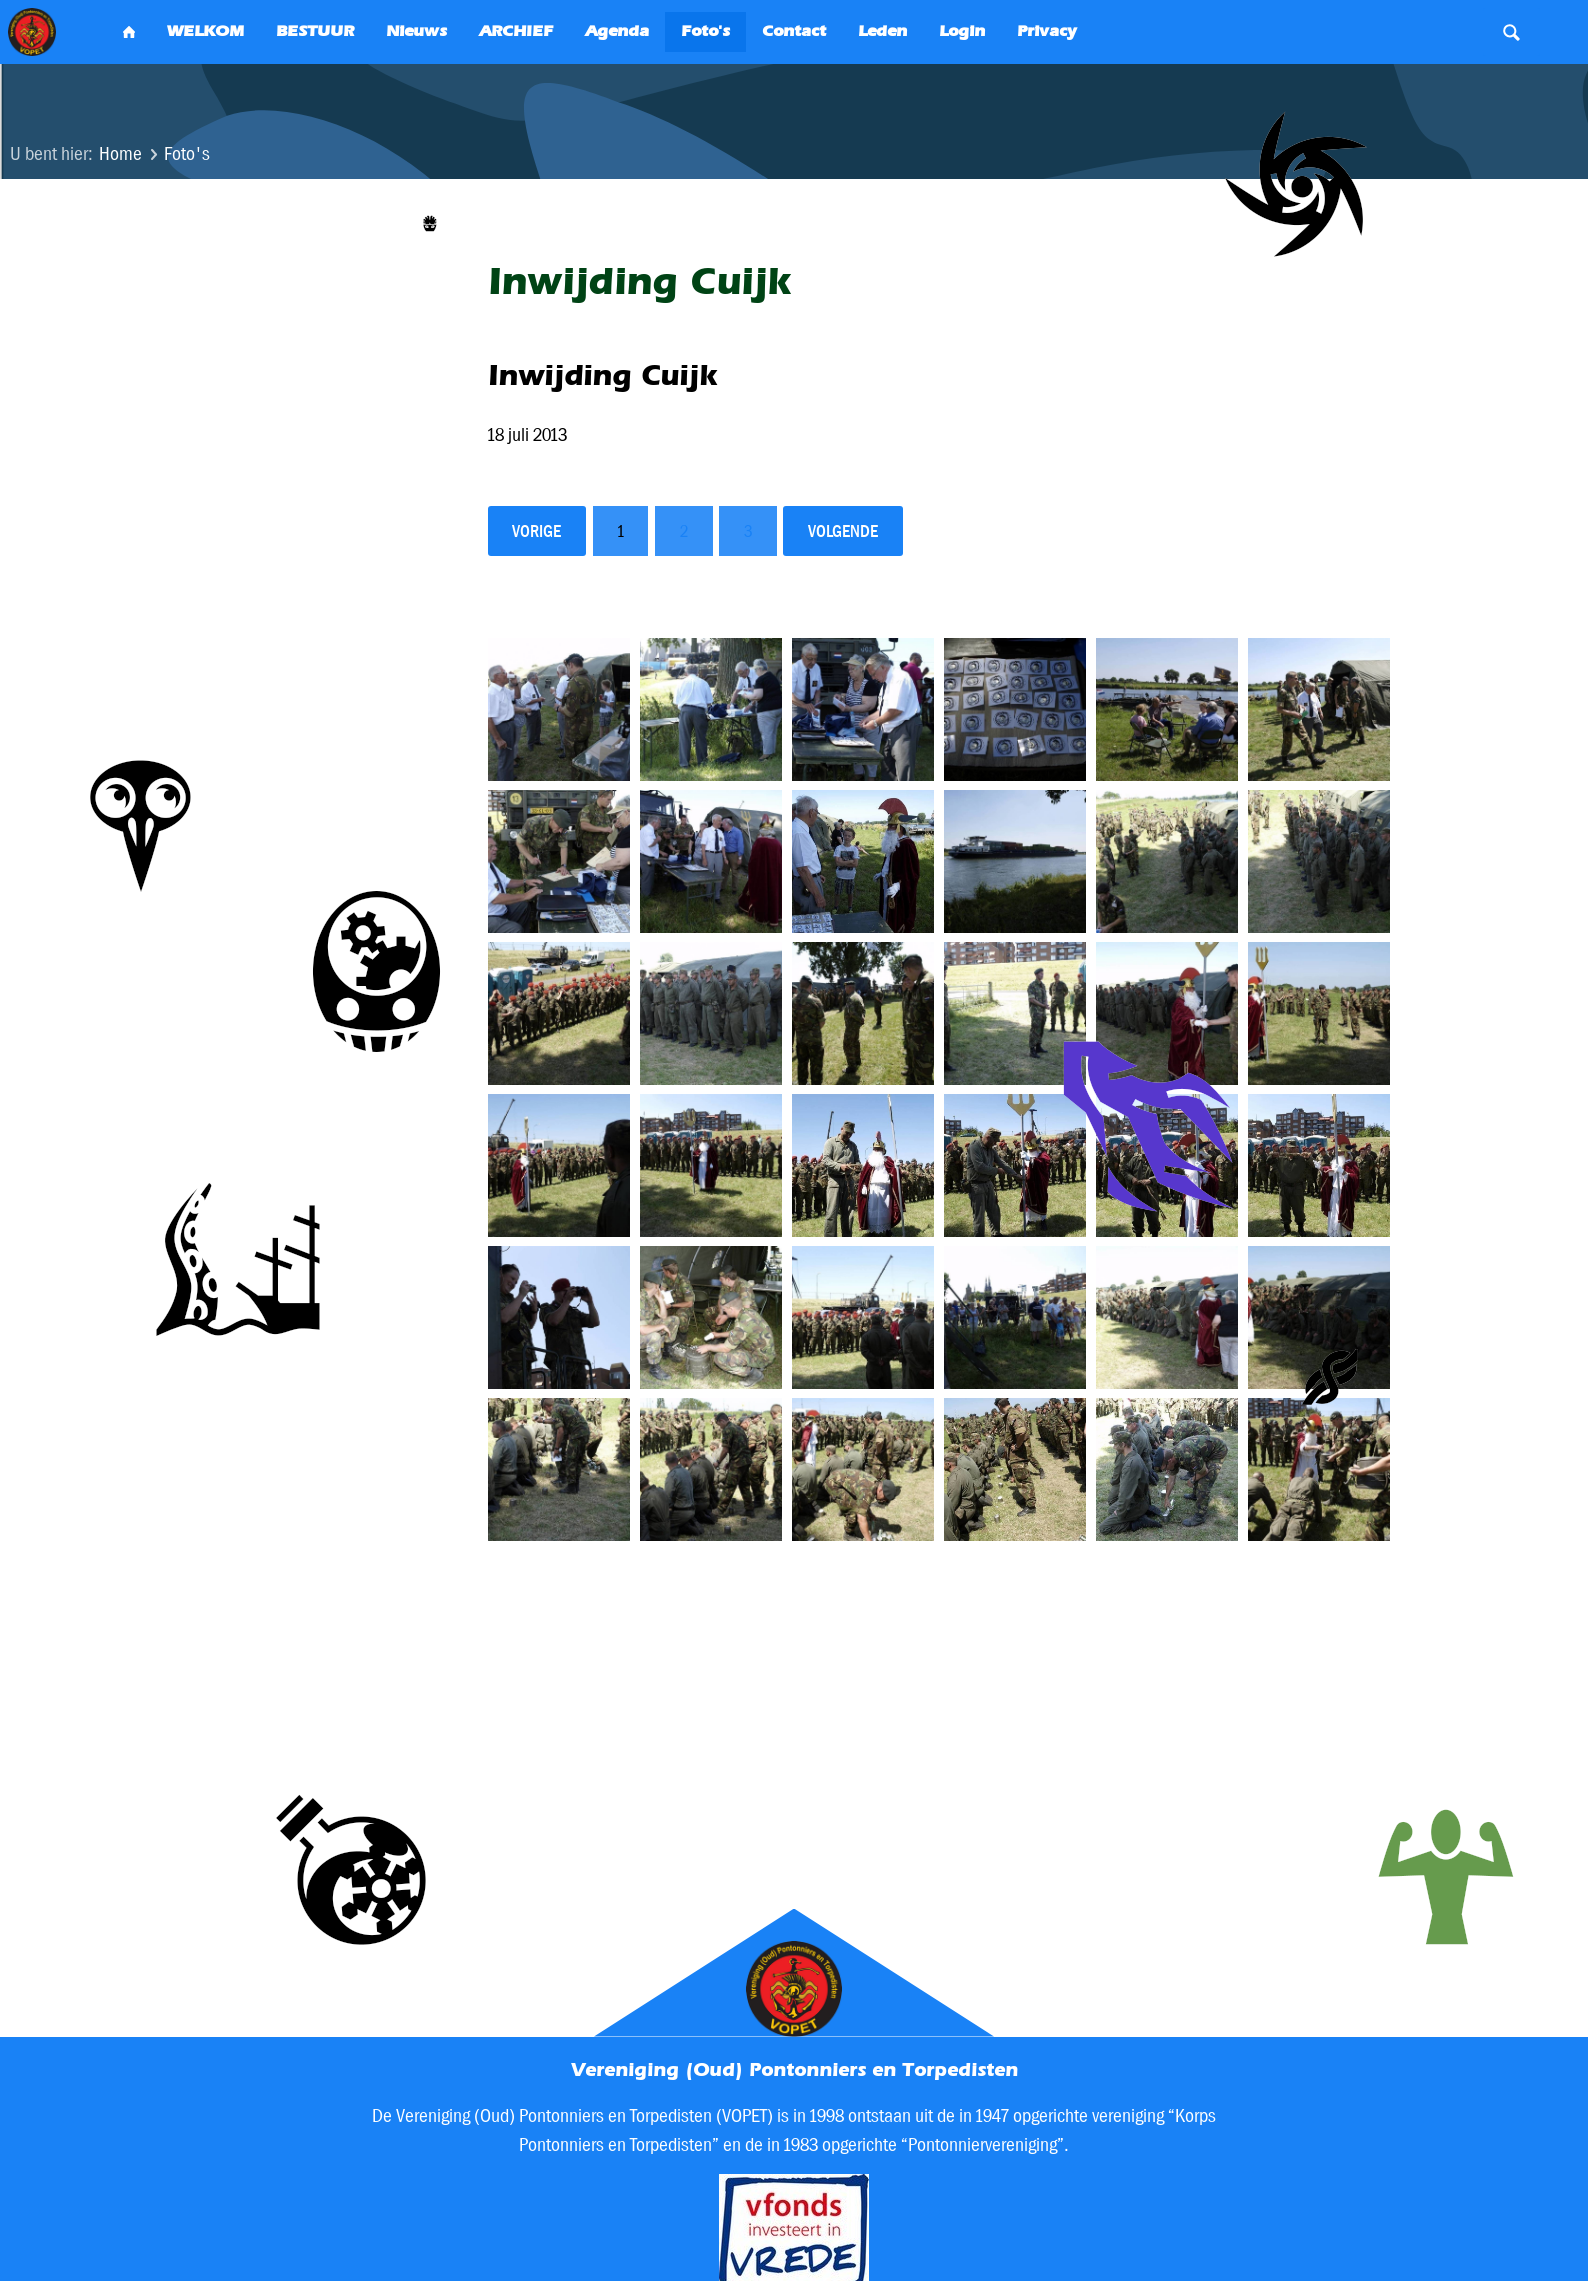 Image resolution: width=1588 pixels, height=2281 pixels. What do you see at coordinates (238, 1256) in the screenshot?
I see `sea monster encounter or kraken attack event` at bounding box center [238, 1256].